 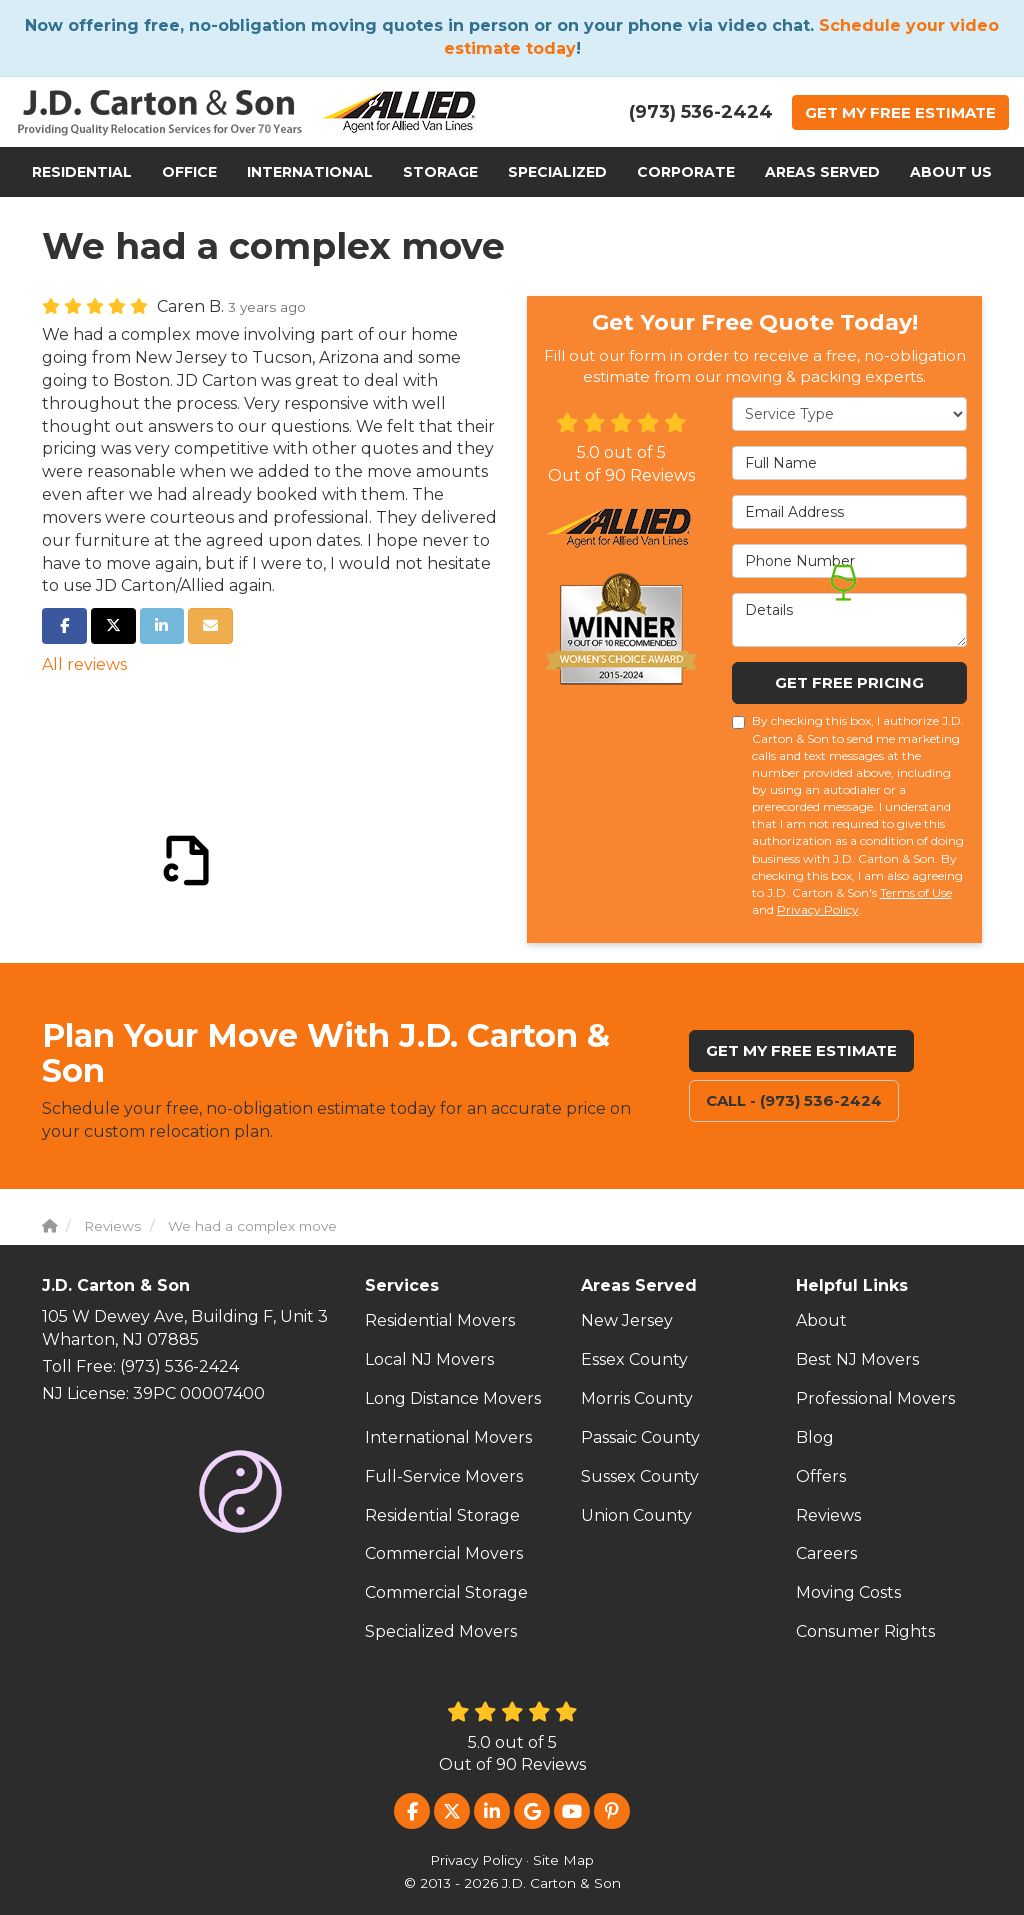 What do you see at coordinates (240, 1491) in the screenshot?
I see `toggle balance or harmony mode` at bounding box center [240, 1491].